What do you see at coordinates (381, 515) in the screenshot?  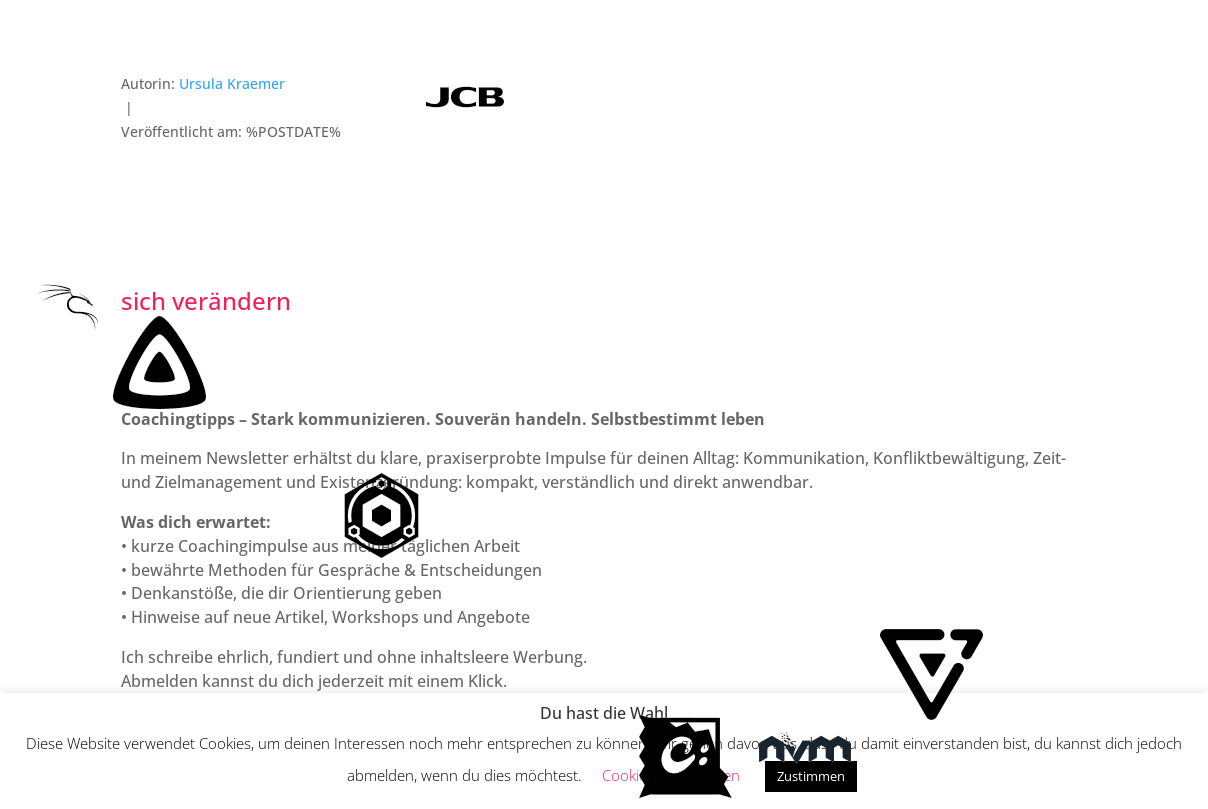 I see `open Nginx Proxy Manager dashboard` at bounding box center [381, 515].